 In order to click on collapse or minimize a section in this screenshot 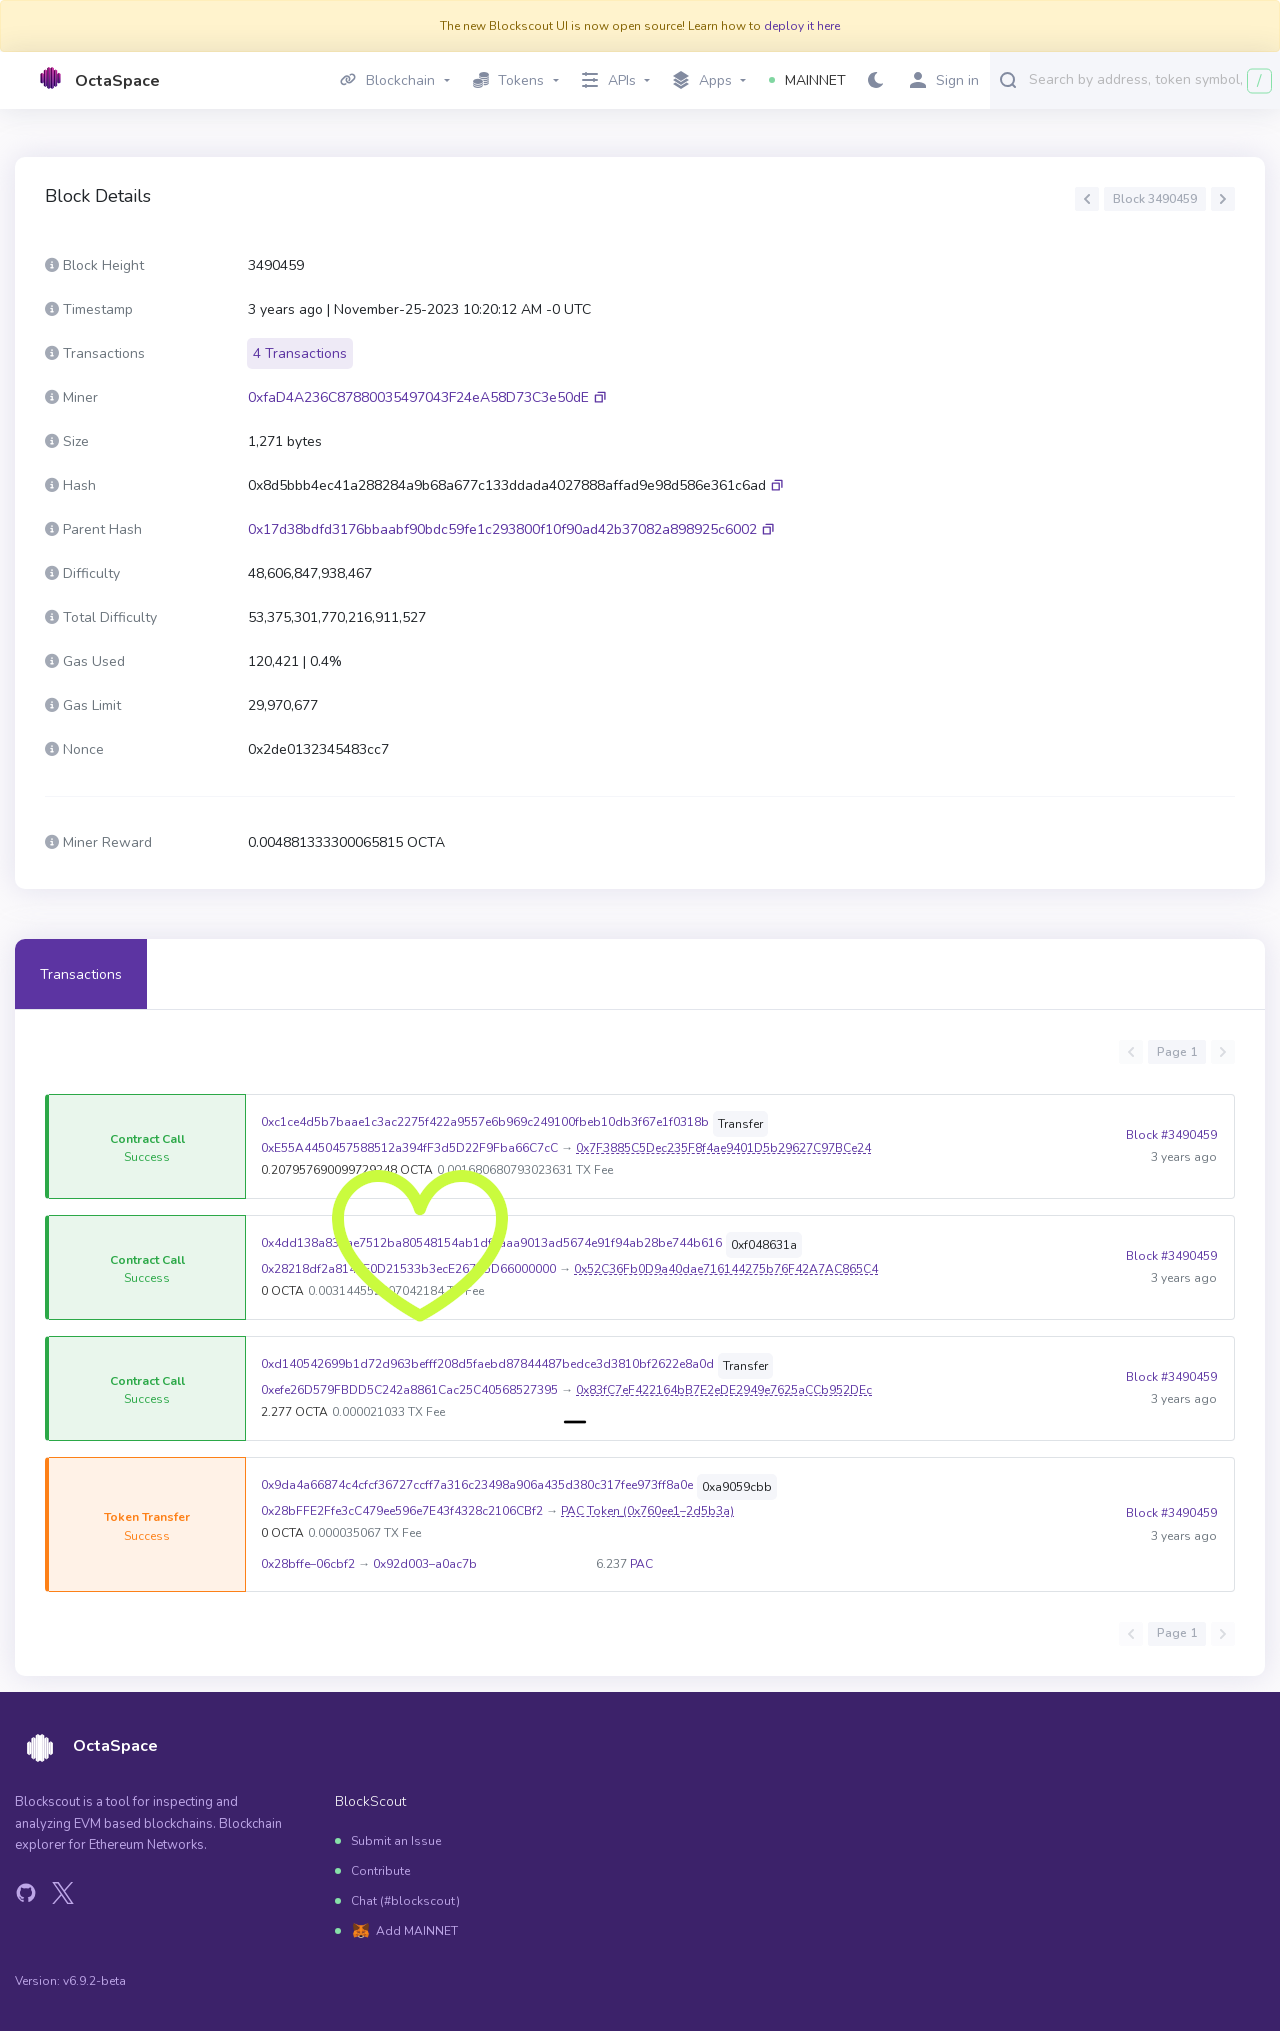, I will do `click(575, 1422)`.